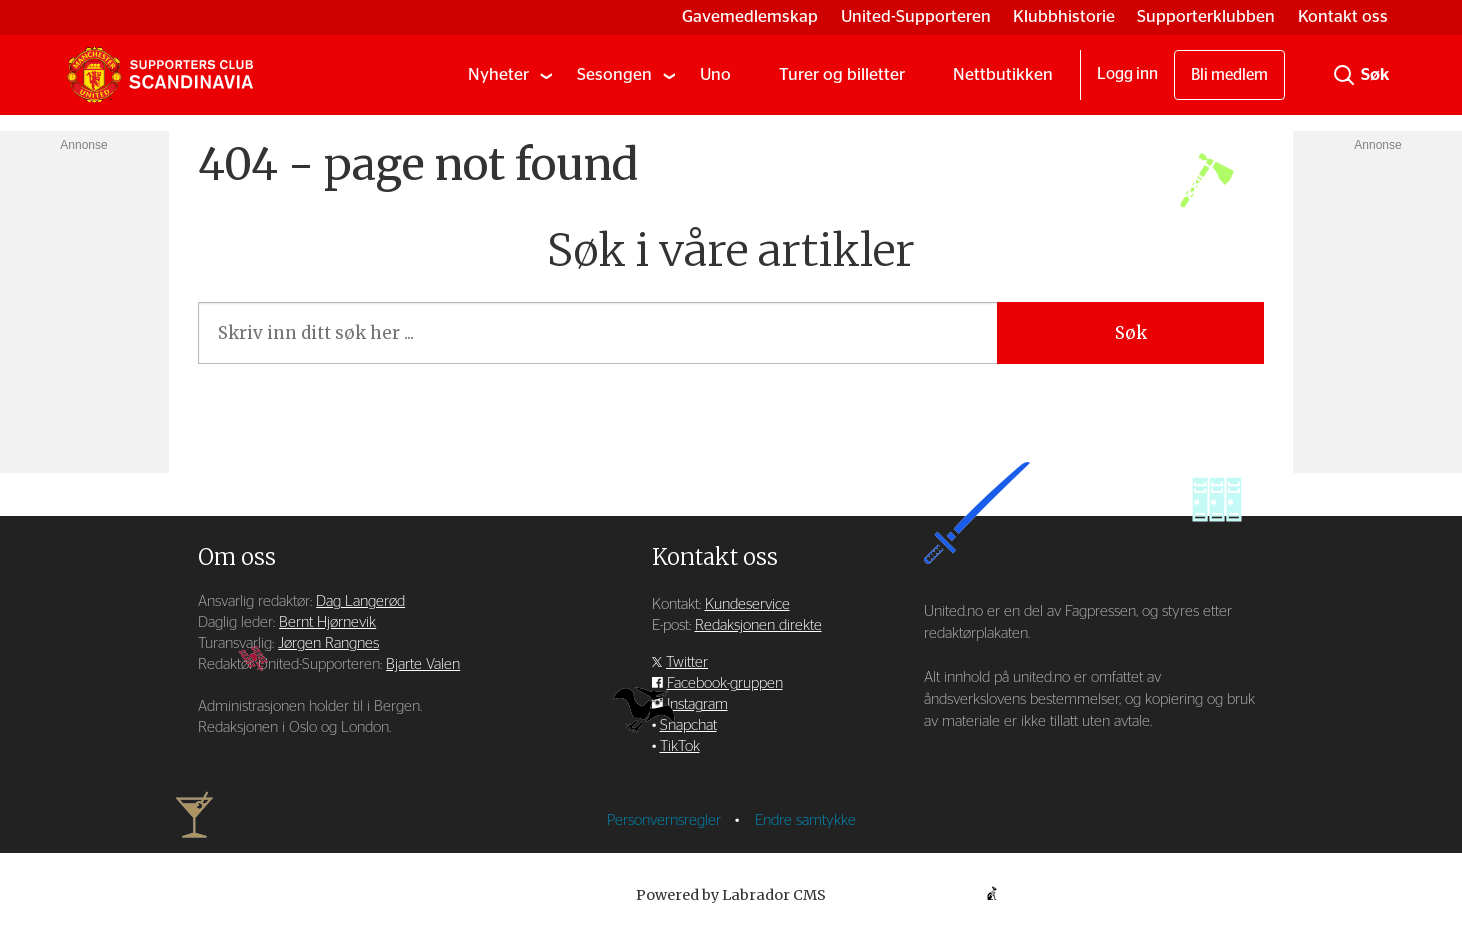 This screenshot has width=1462, height=925. Describe the element at coordinates (992, 893) in the screenshot. I see `access Egyptian mythology content or games` at that location.